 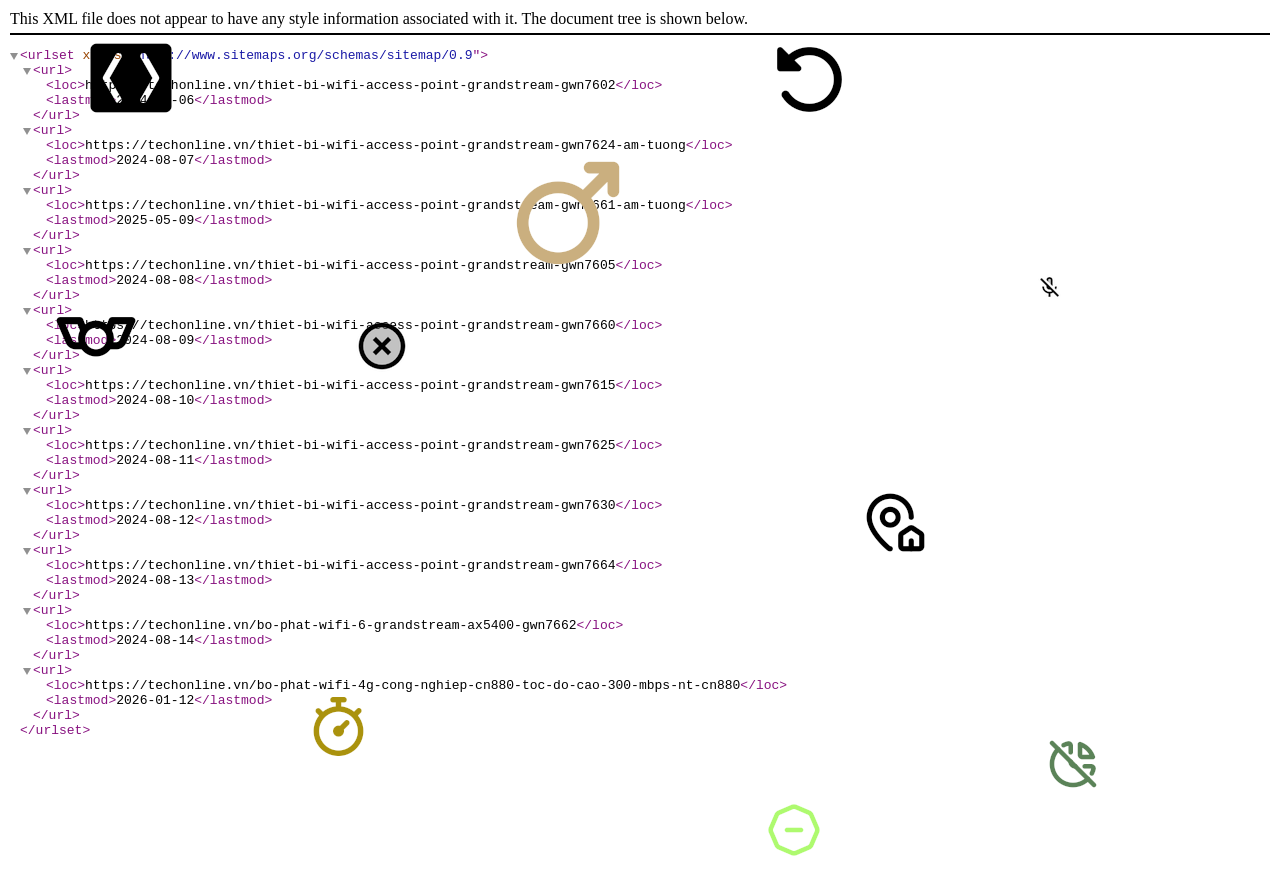 What do you see at coordinates (338, 726) in the screenshot?
I see `start or stop a timer` at bounding box center [338, 726].